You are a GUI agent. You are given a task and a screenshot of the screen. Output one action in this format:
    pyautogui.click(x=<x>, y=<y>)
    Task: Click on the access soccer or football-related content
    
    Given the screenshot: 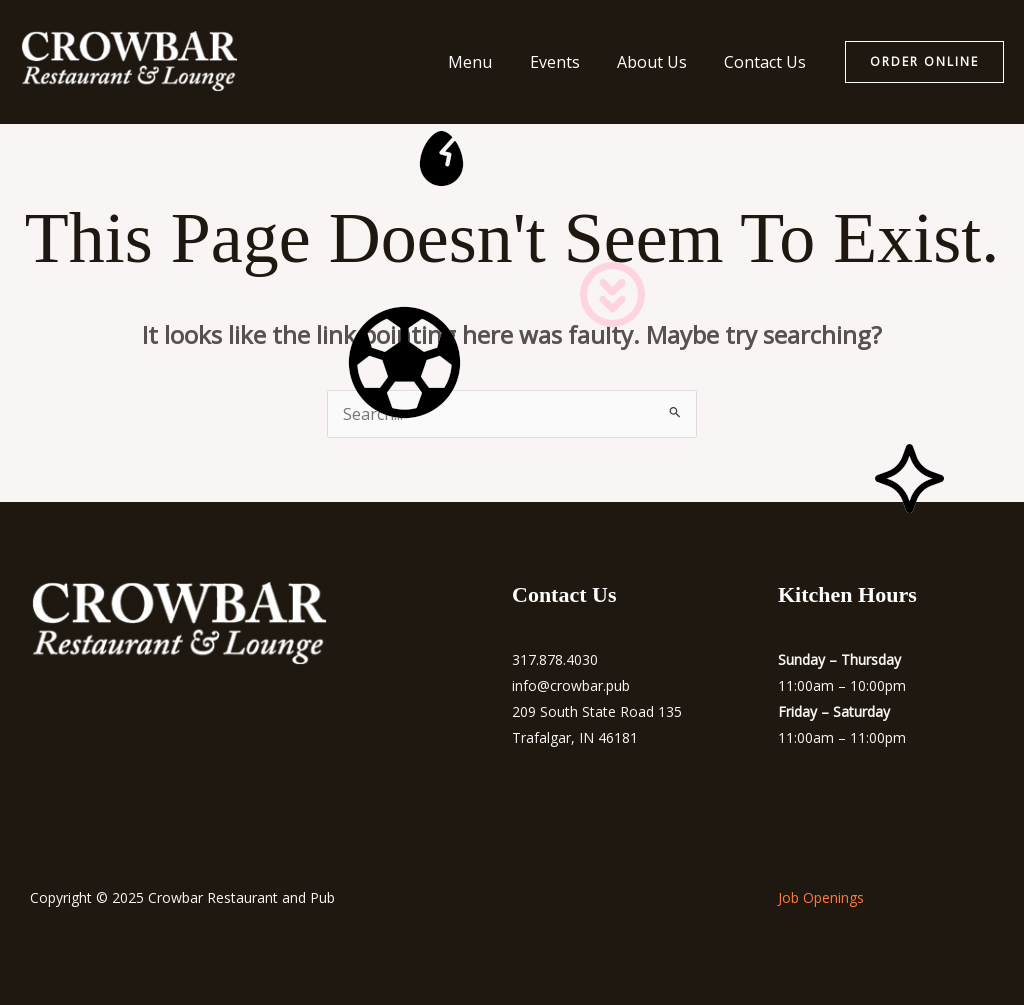 What is the action you would take?
    pyautogui.click(x=404, y=362)
    